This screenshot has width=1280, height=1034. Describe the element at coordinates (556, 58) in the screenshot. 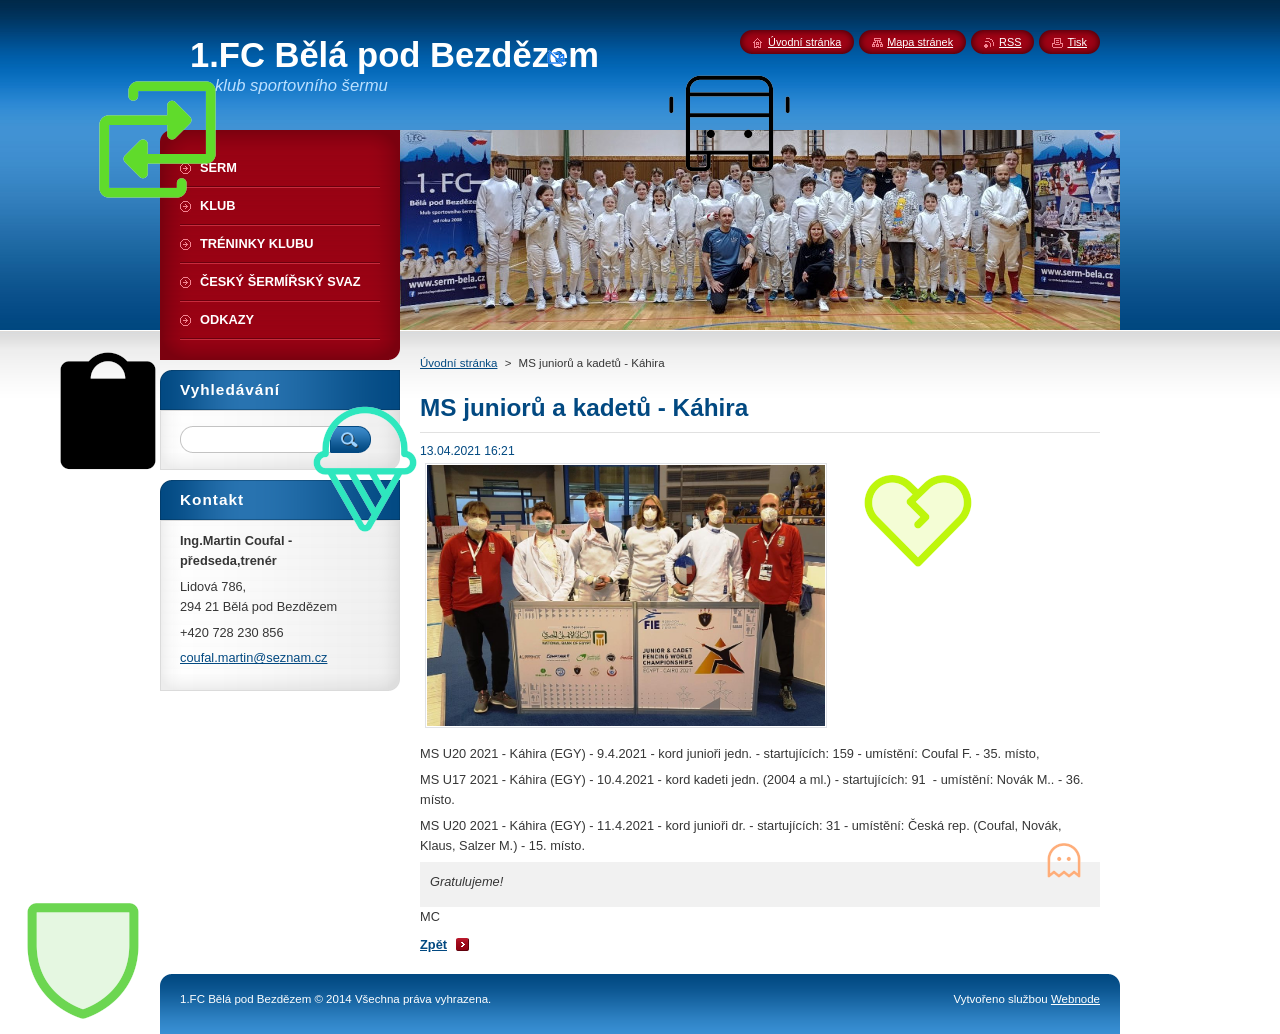

I see `video camera is turned off` at that location.